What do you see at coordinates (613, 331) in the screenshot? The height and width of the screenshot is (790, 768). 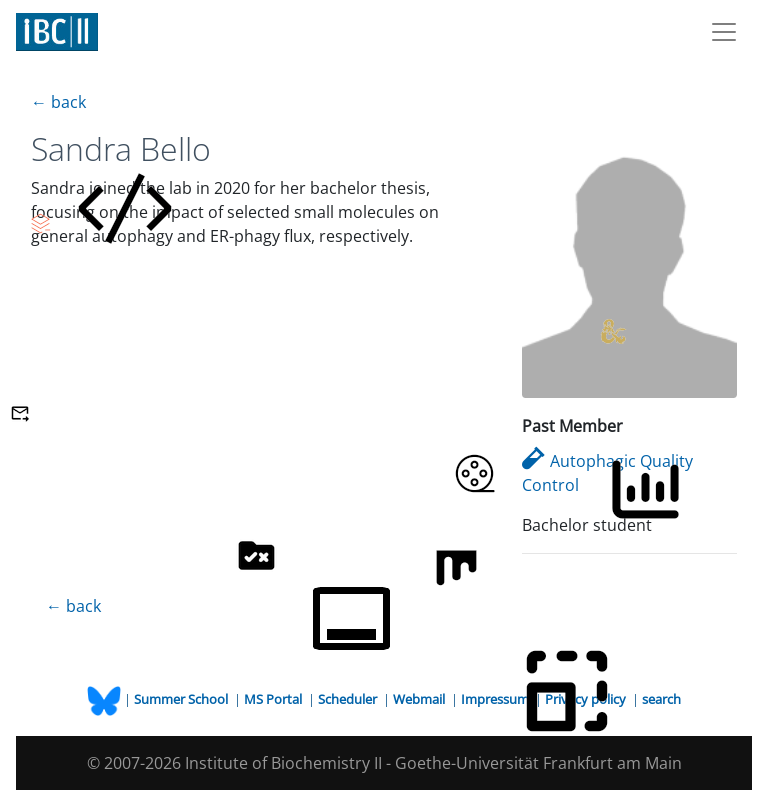 I see `Dungeons & Dragons logo` at bounding box center [613, 331].